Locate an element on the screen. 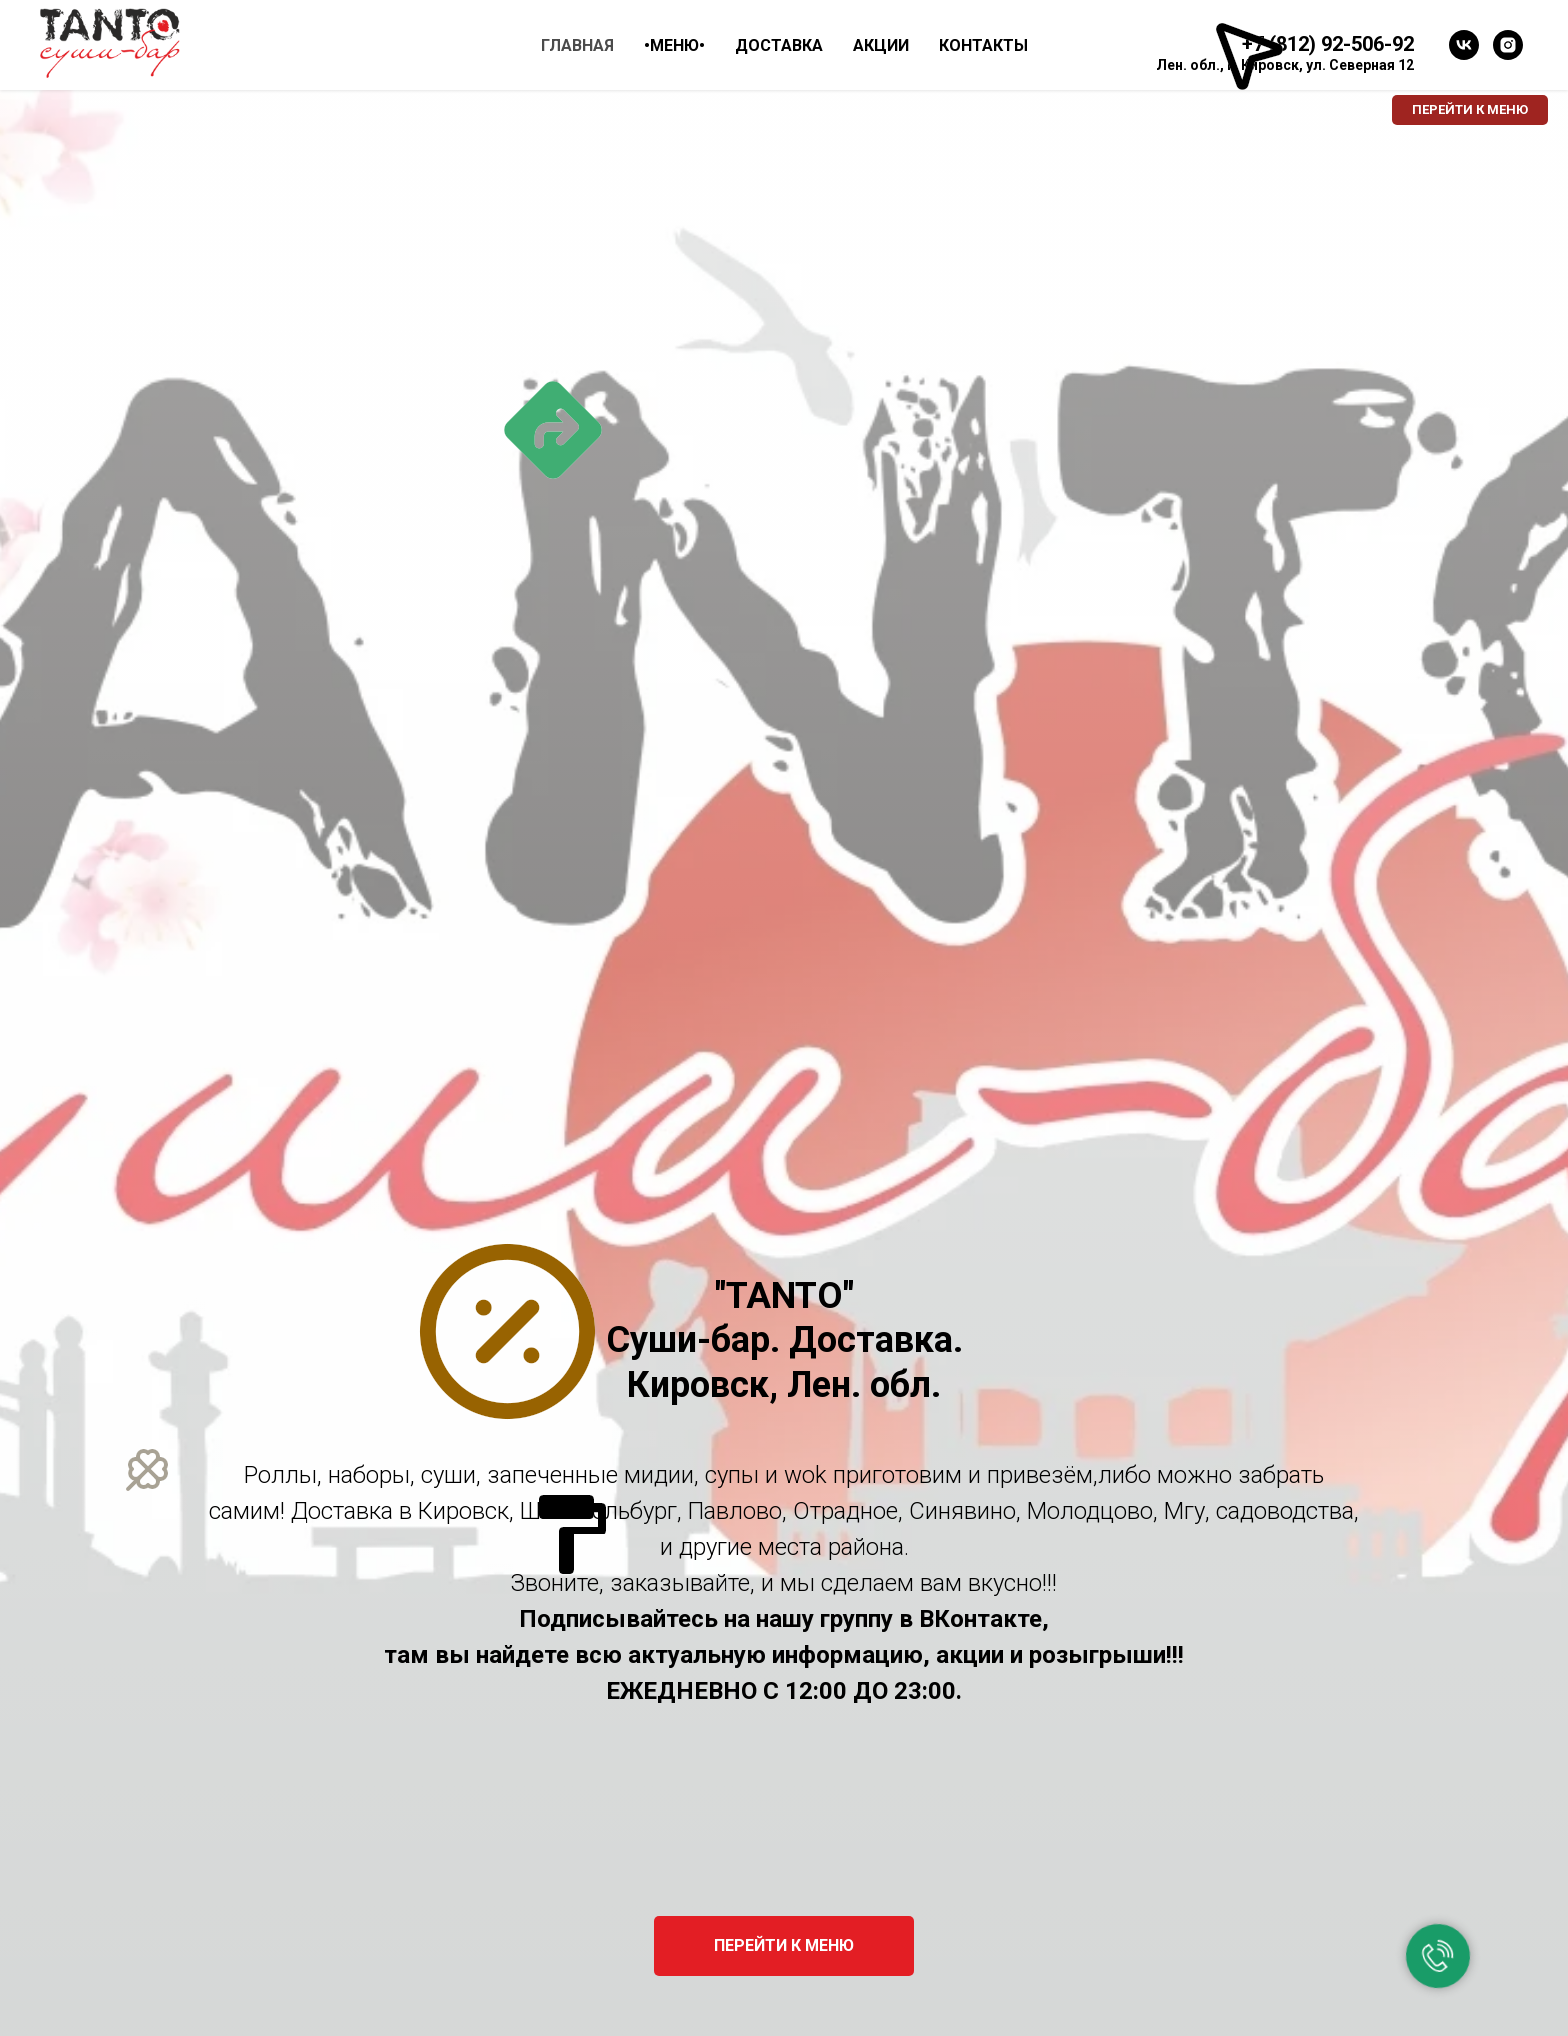 This screenshot has height=2036, width=1568. turn right navigation instruction is located at coordinates (553, 430).